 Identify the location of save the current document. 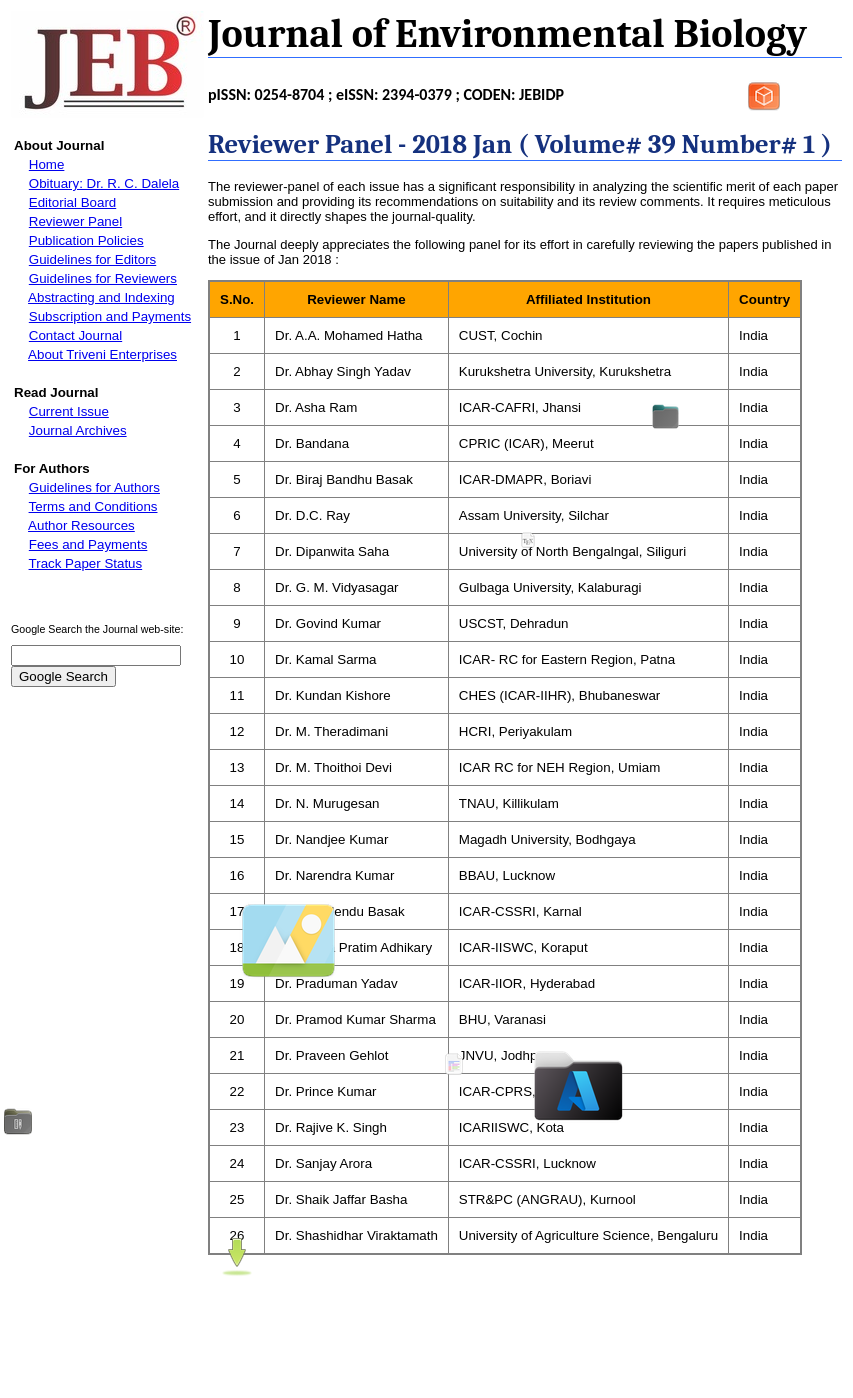
(237, 1253).